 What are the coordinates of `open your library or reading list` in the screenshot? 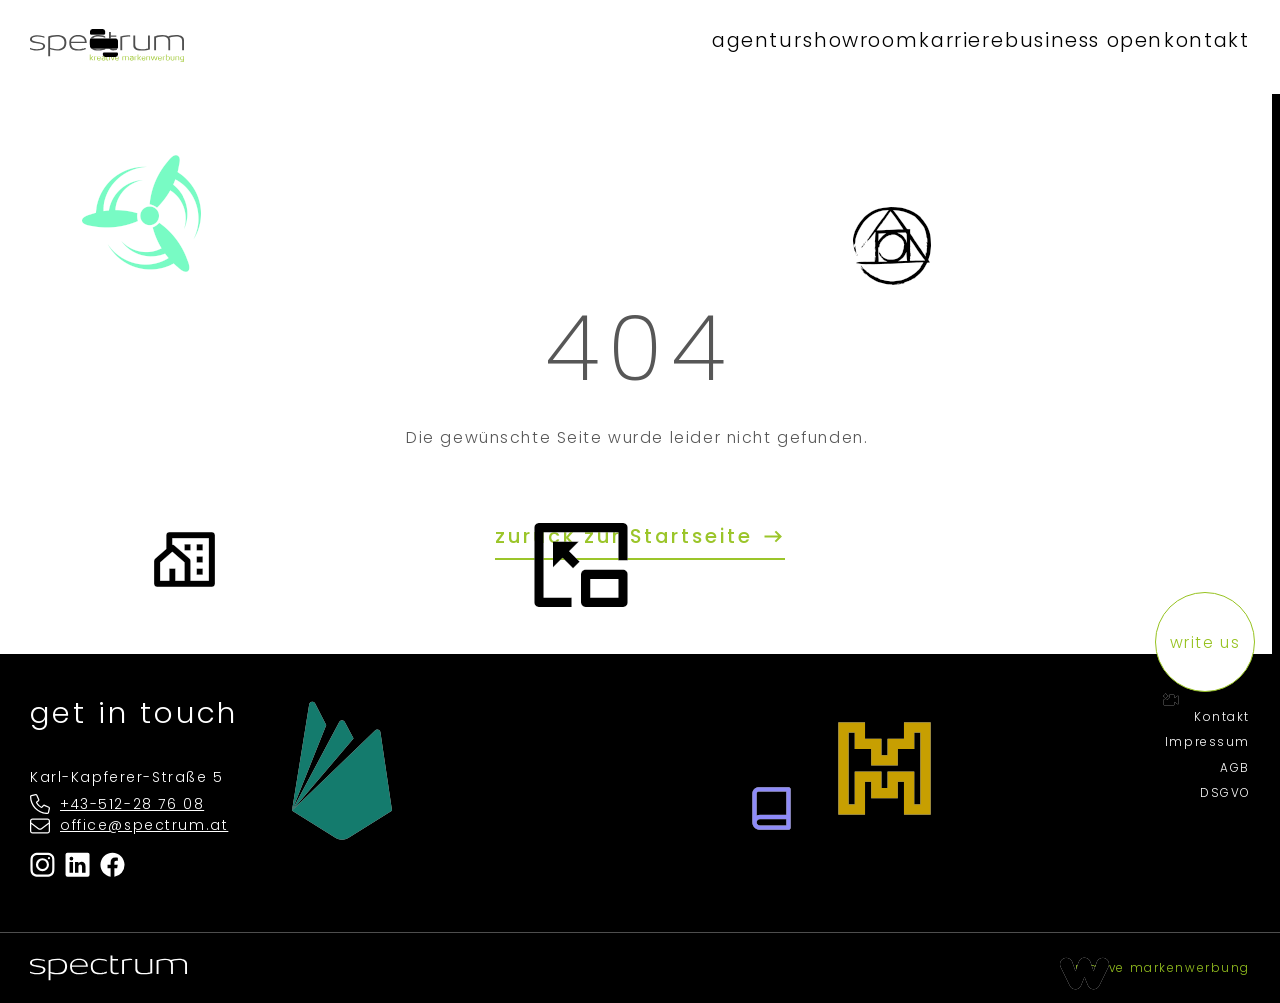 It's located at (771, 808).